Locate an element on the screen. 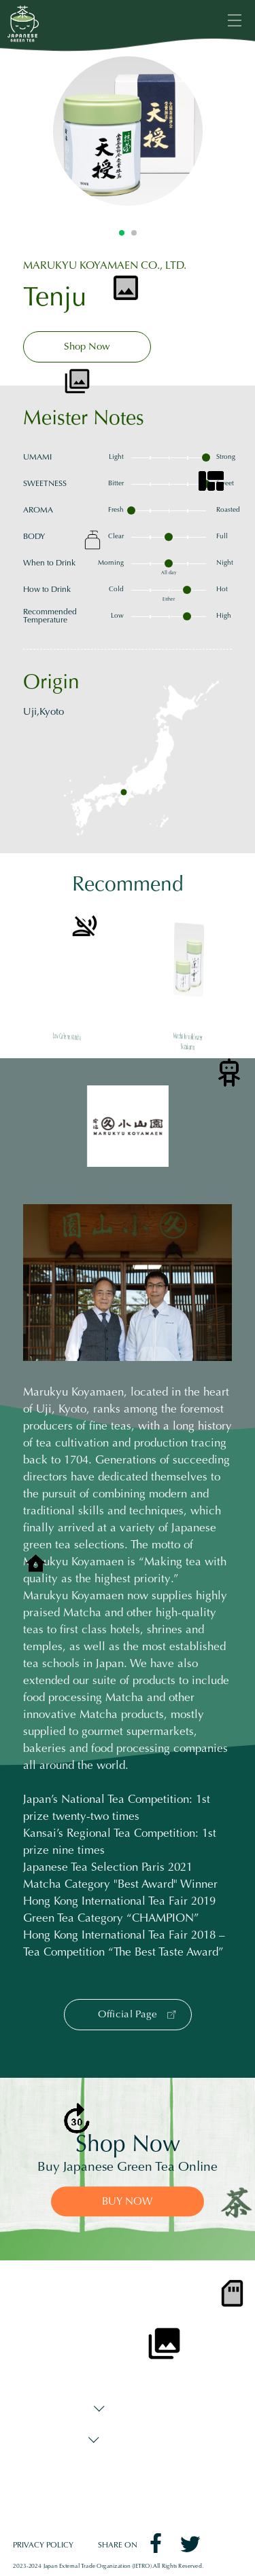 The image size is (255, 2576). skip forward 30 seconds is located at coordinates (77, 2119).